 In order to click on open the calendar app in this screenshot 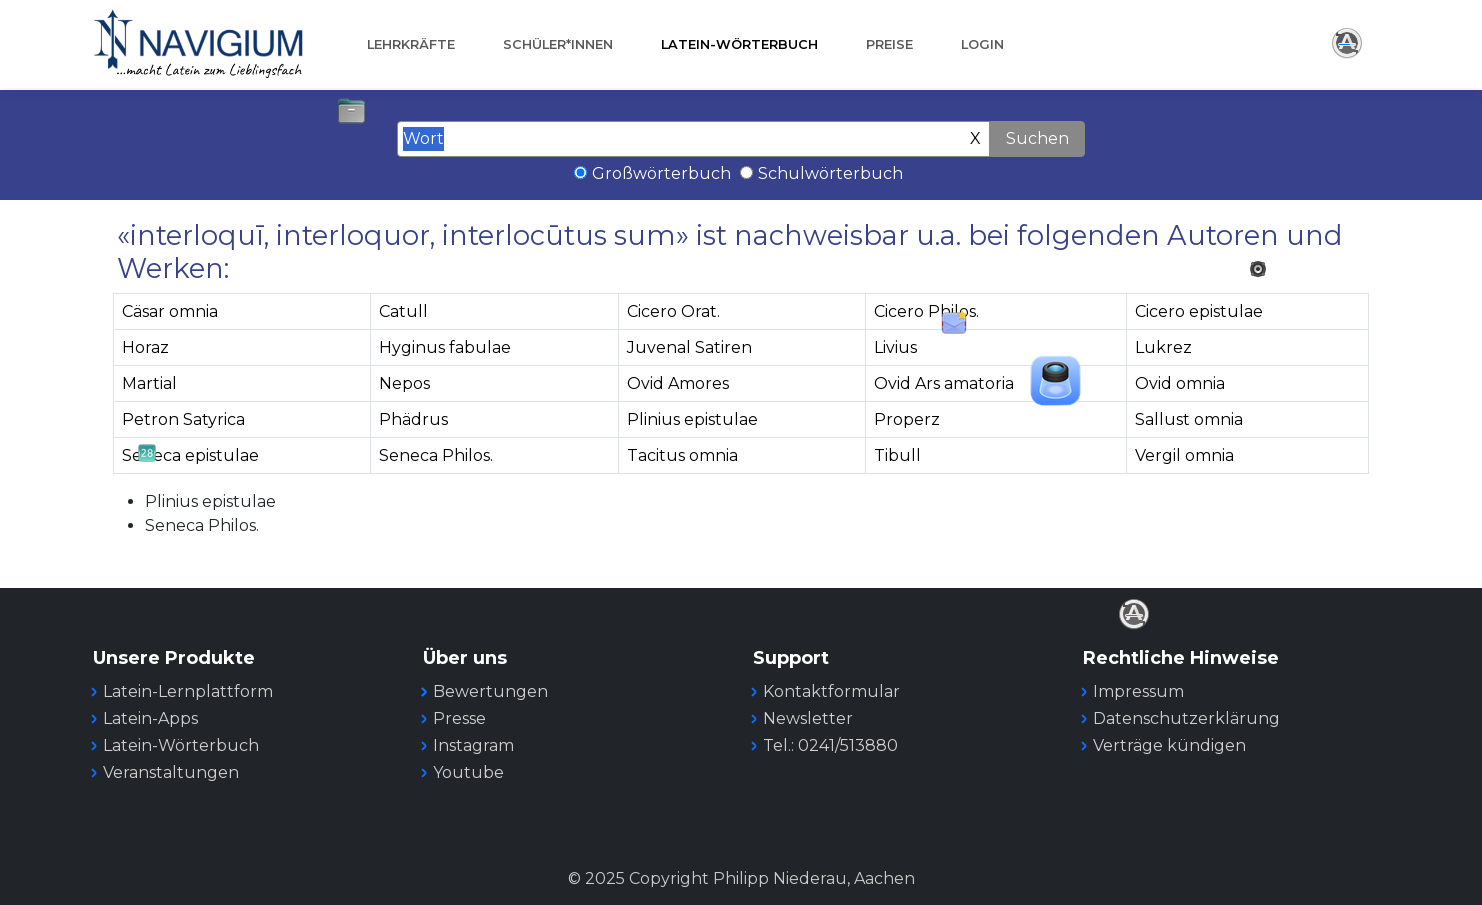, I will do `click(147, 453)`.